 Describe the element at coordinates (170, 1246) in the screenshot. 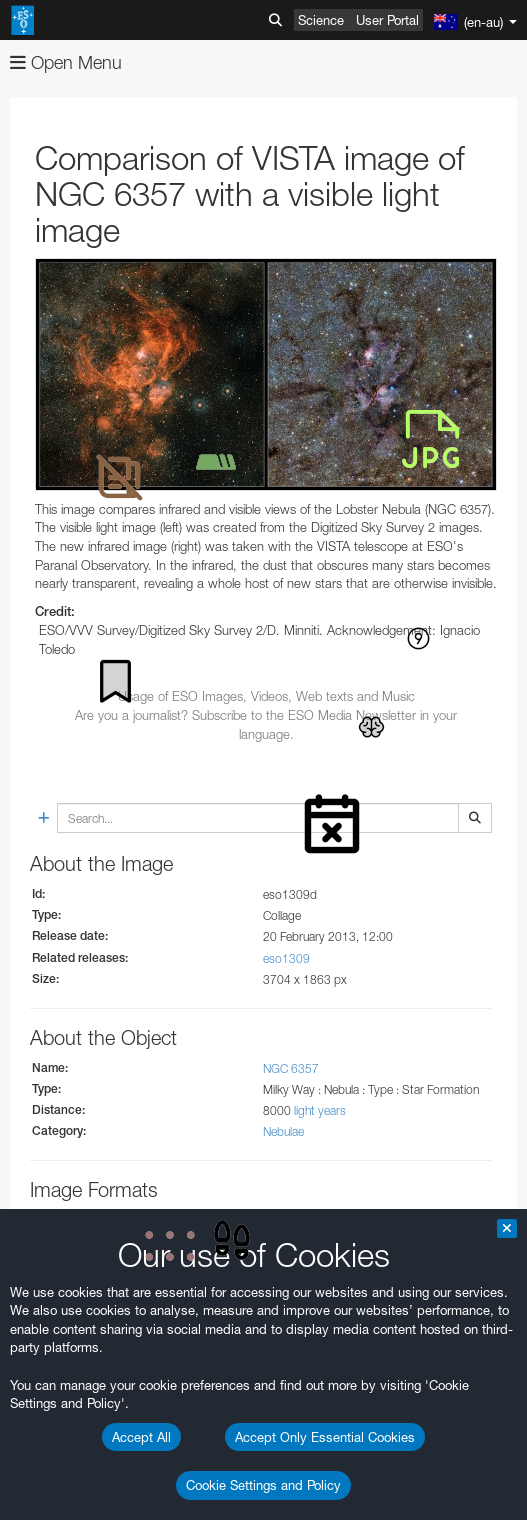

I see `drag to reorder or rearrange items` at that location.